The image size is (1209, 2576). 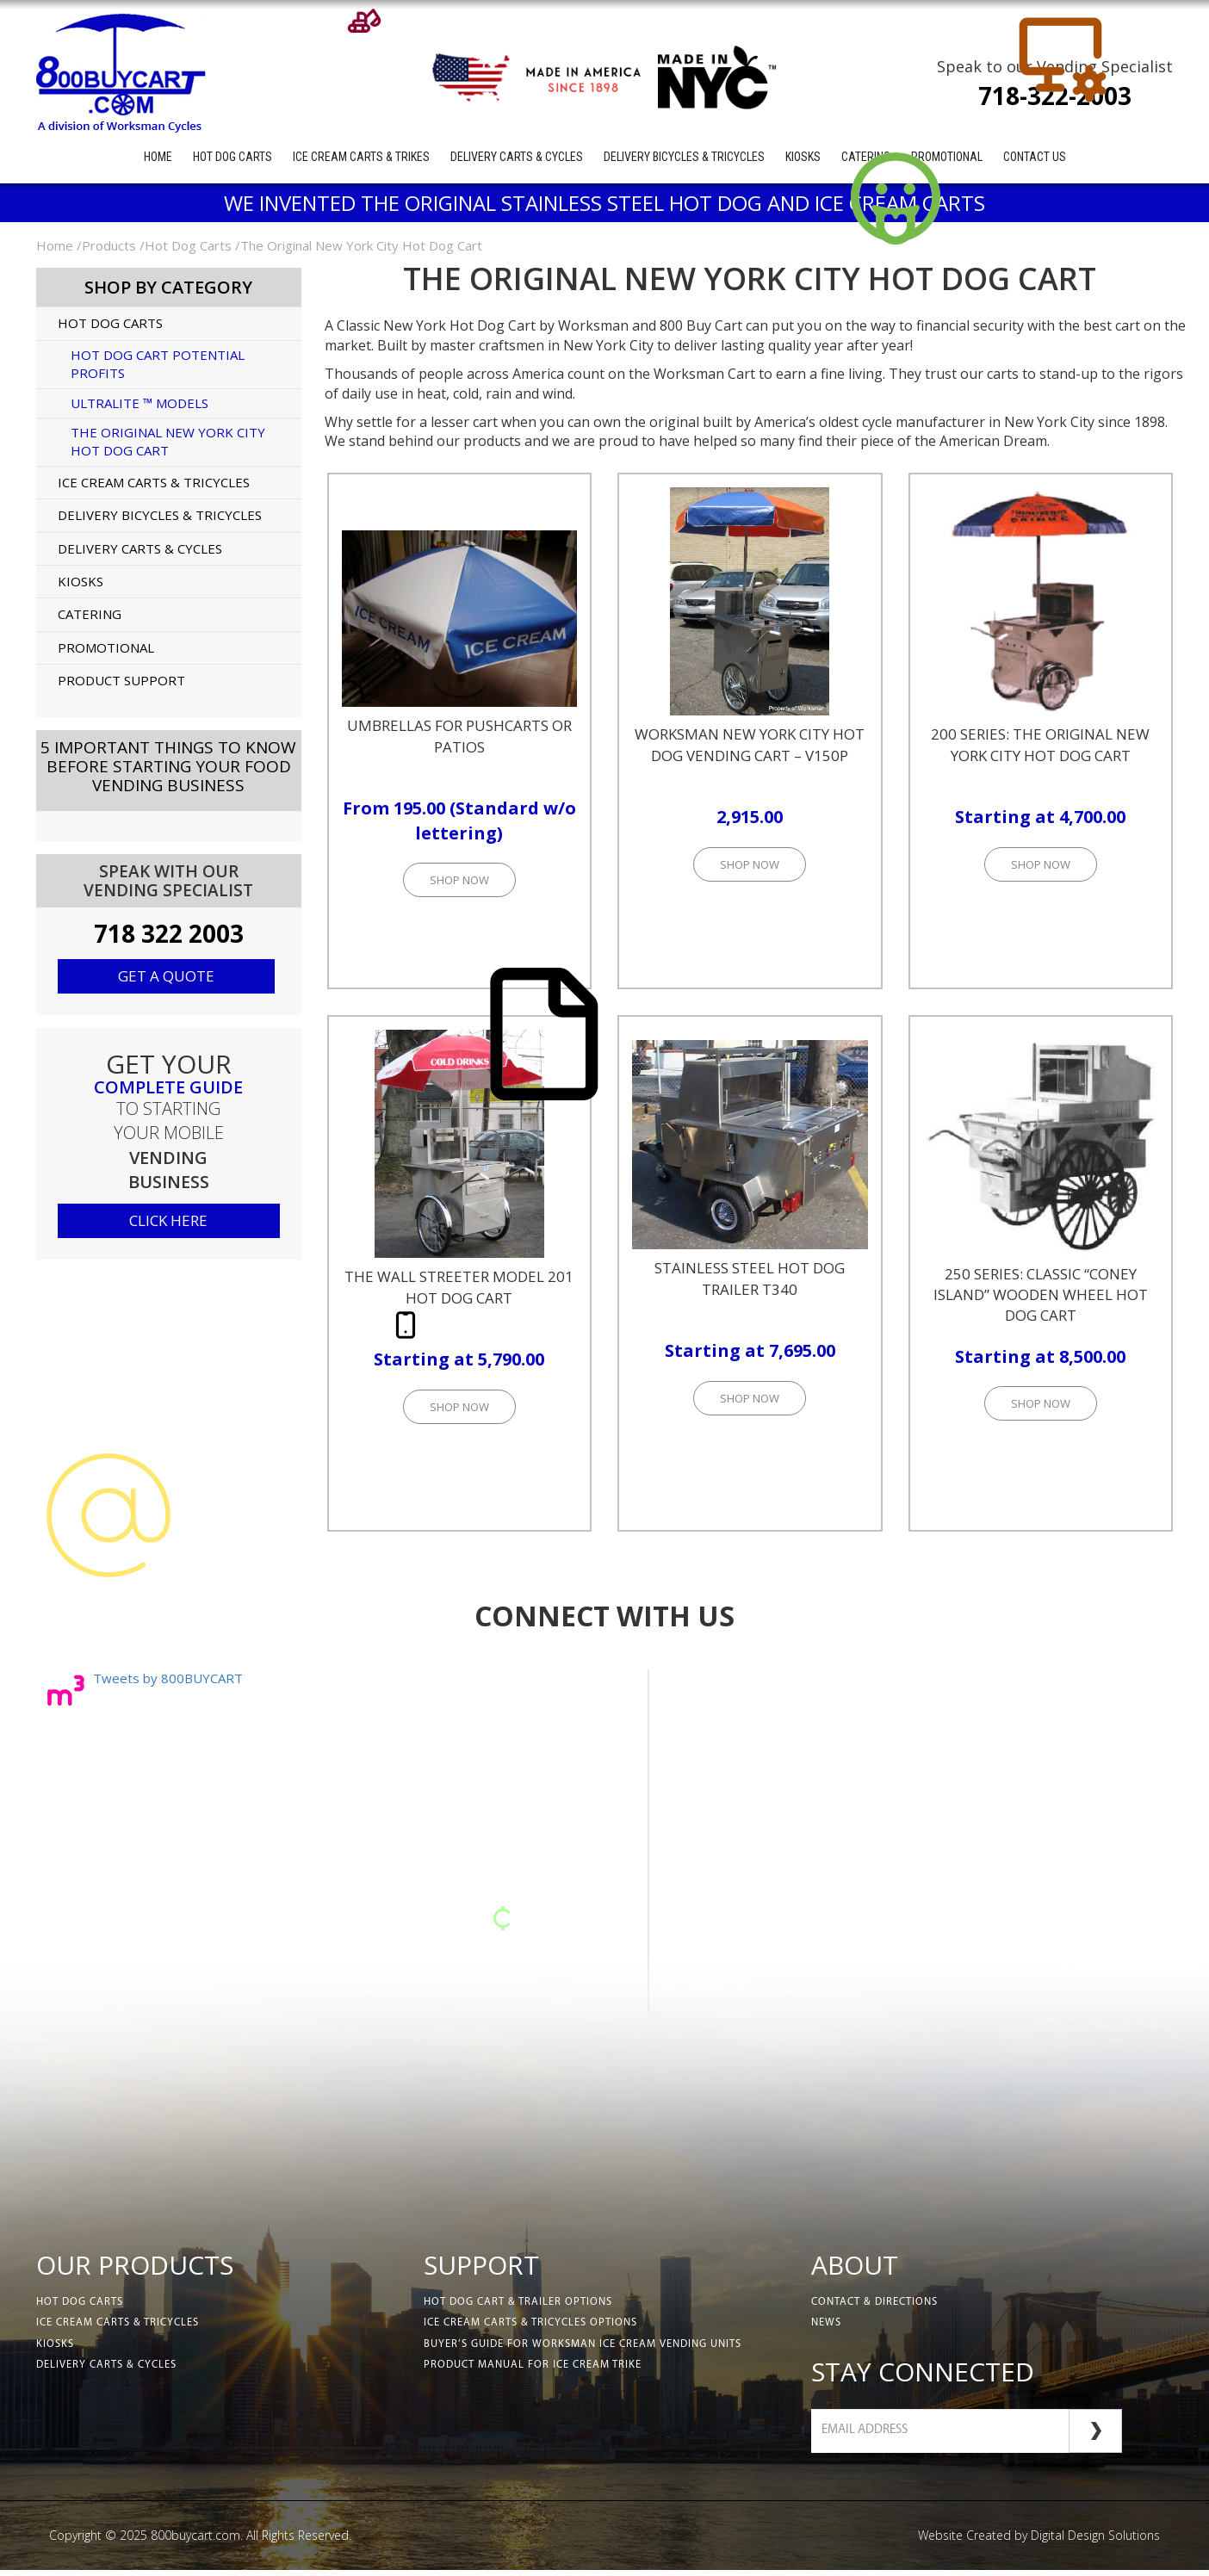 I want to click on indicates volume measurement in cubic meters, so click(x=65, y=1691).